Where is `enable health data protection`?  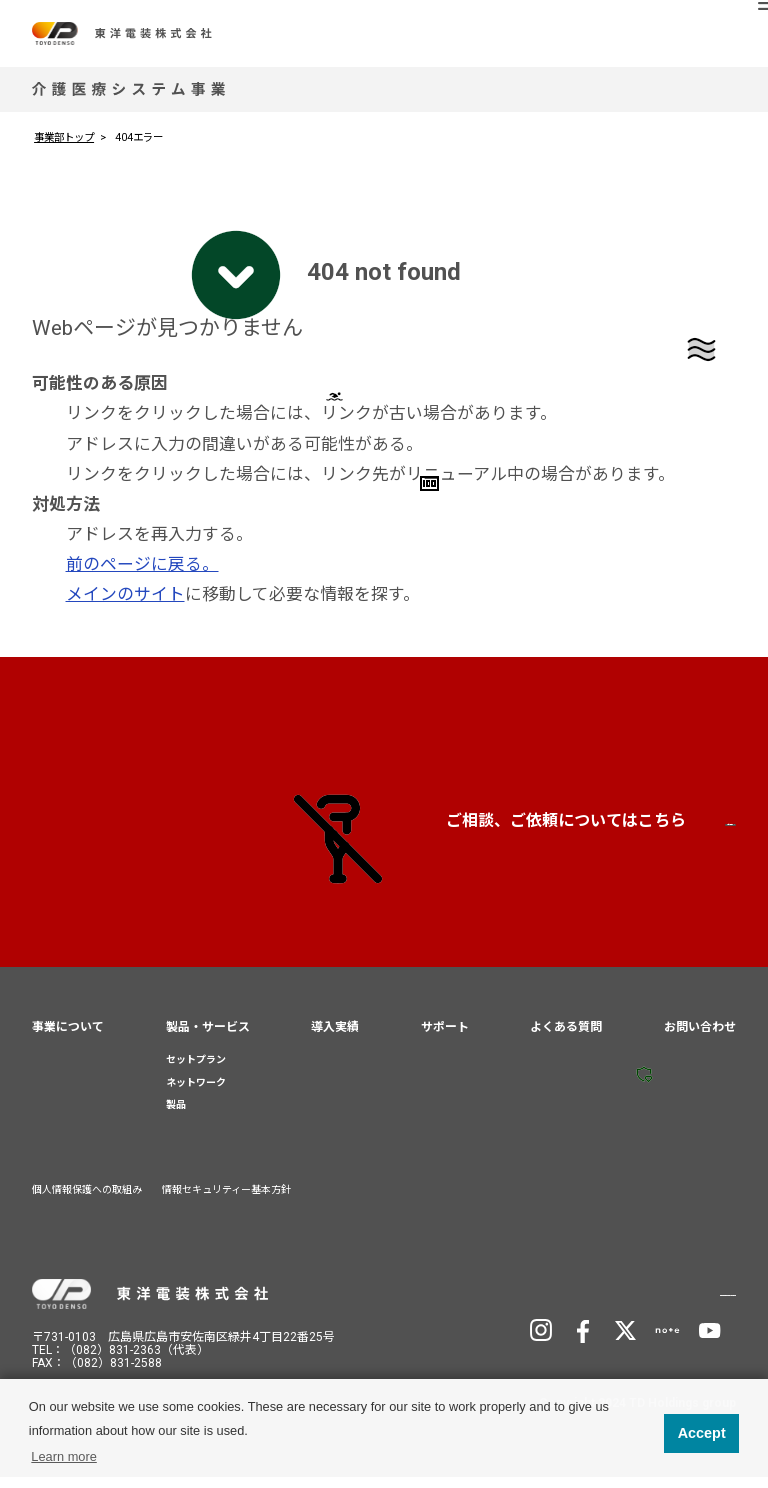 enable health data protection is located at coordinates (644, 1074).